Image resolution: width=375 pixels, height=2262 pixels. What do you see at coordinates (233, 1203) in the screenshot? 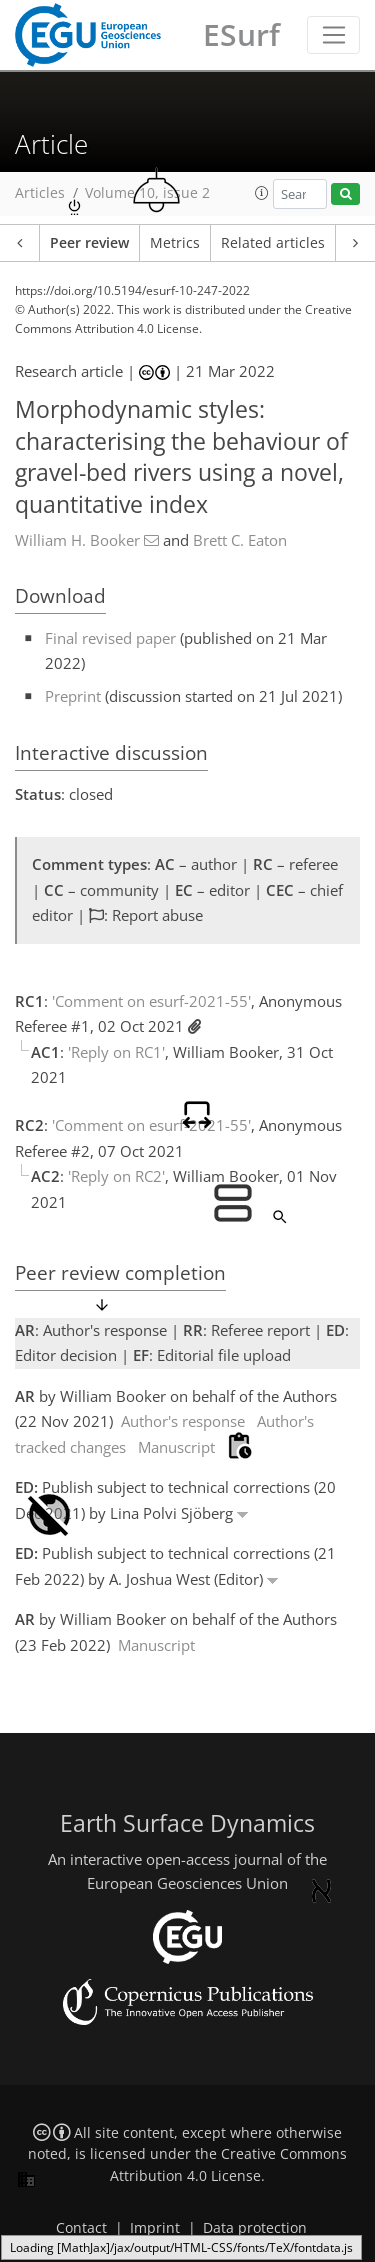
I see `switch to list view` at bounding box center [233, 1203].